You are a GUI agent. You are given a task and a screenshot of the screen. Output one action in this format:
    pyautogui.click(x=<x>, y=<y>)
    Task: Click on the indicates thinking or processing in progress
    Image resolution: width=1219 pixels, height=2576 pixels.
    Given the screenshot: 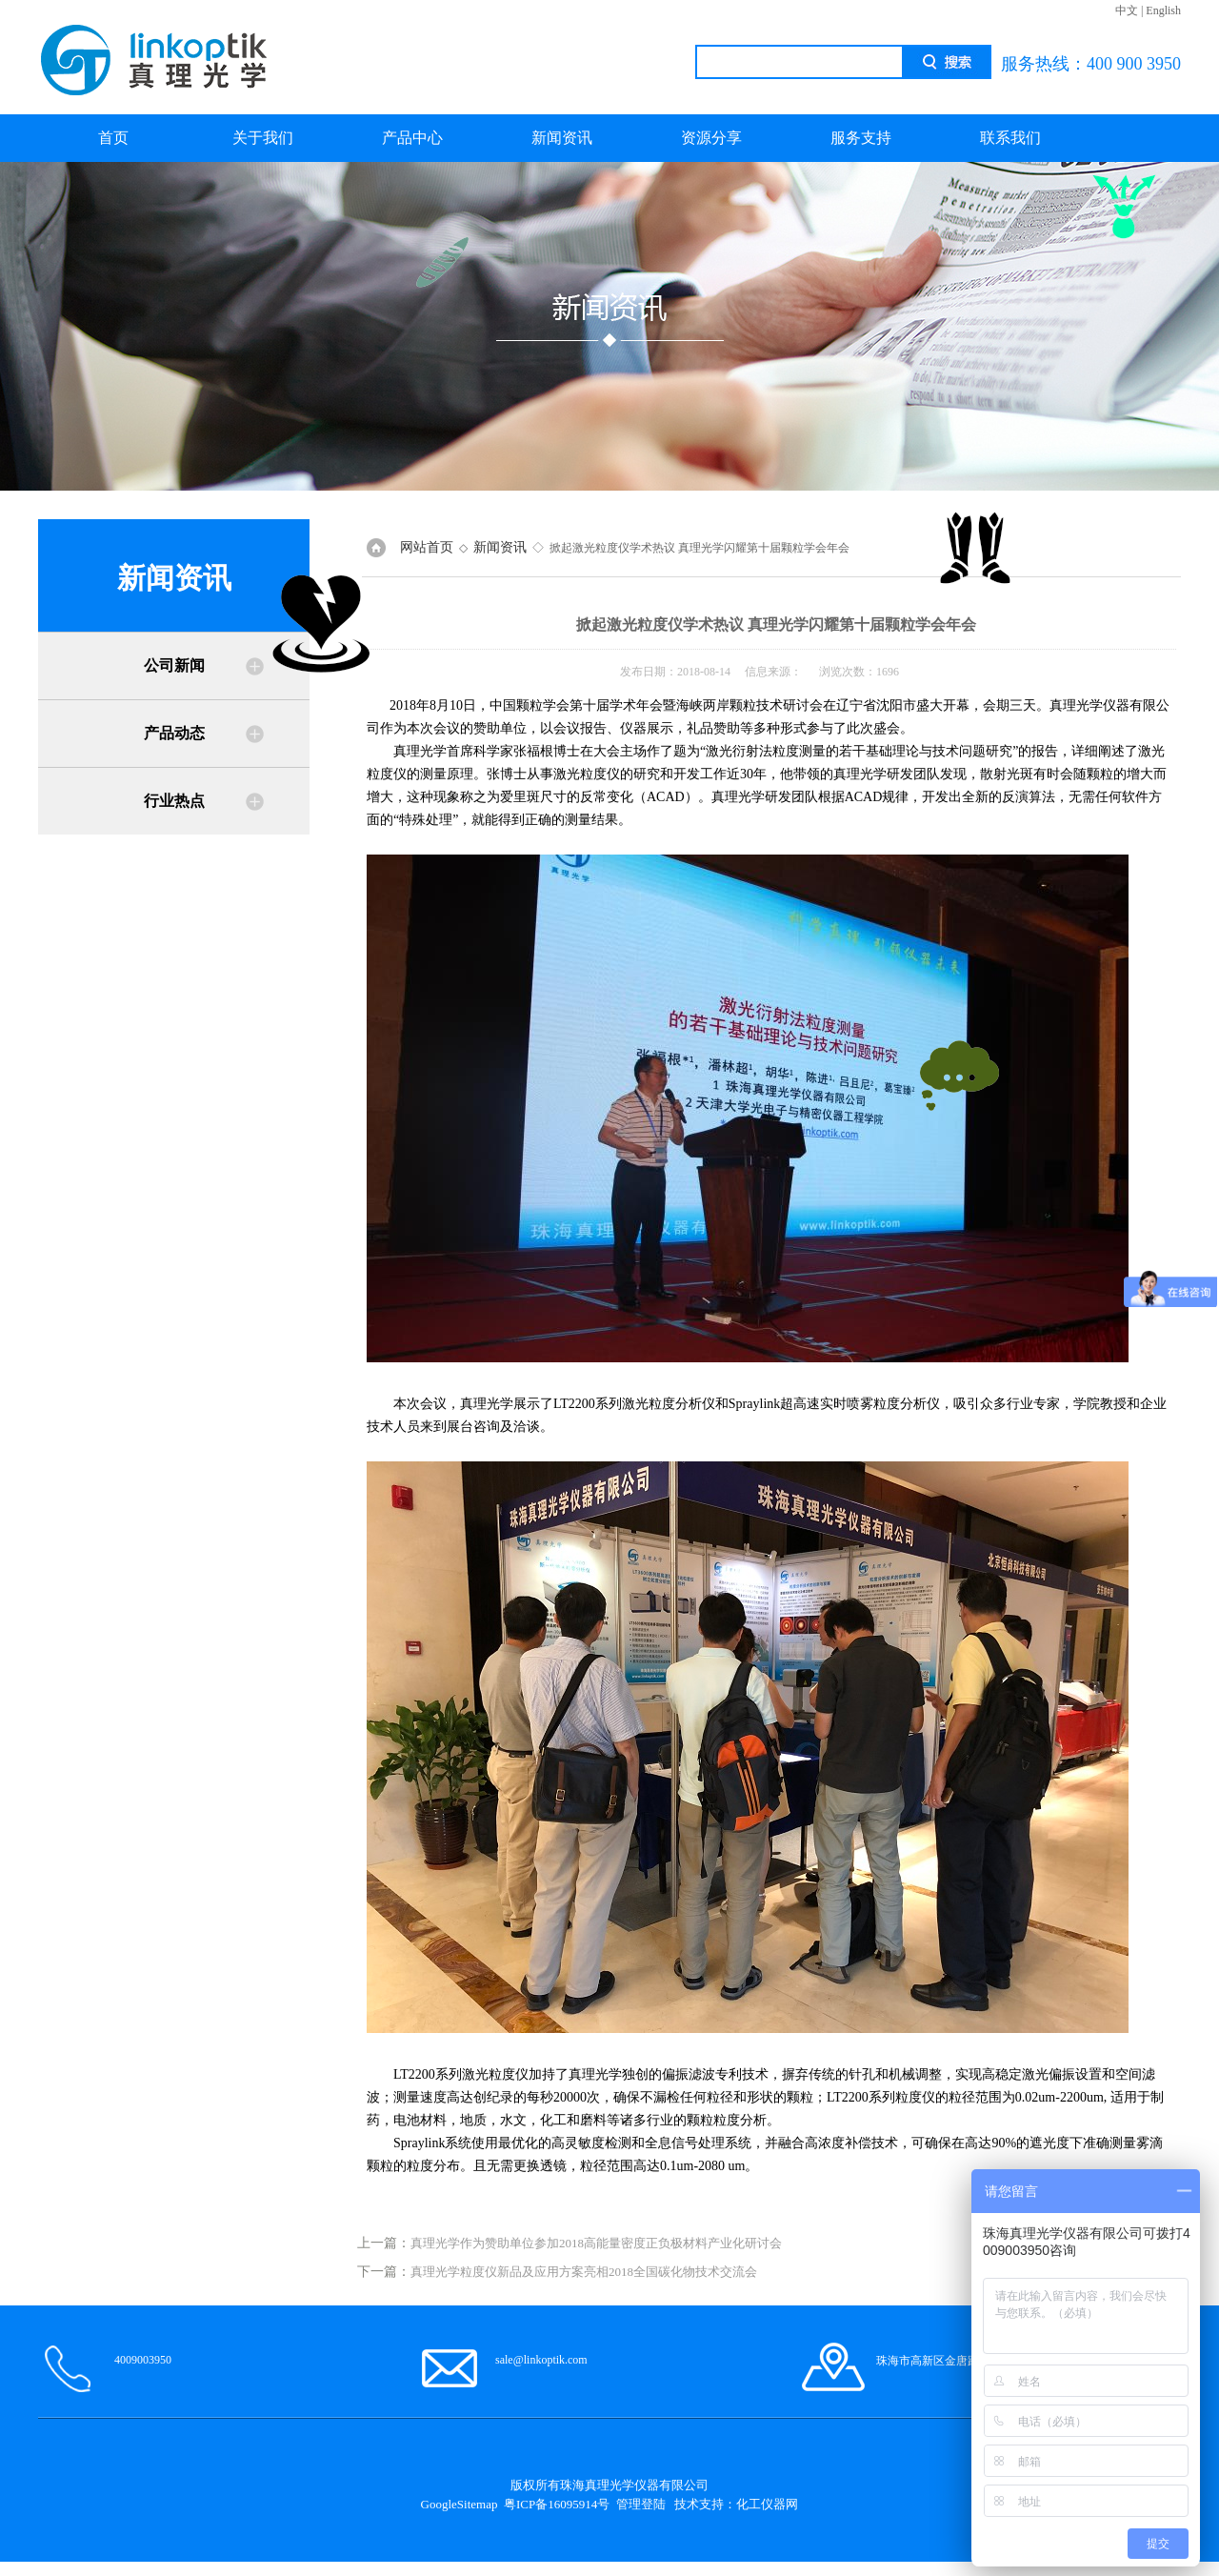 What is the action you would take?
    pyautogui.click(x=959, y=1074)
    